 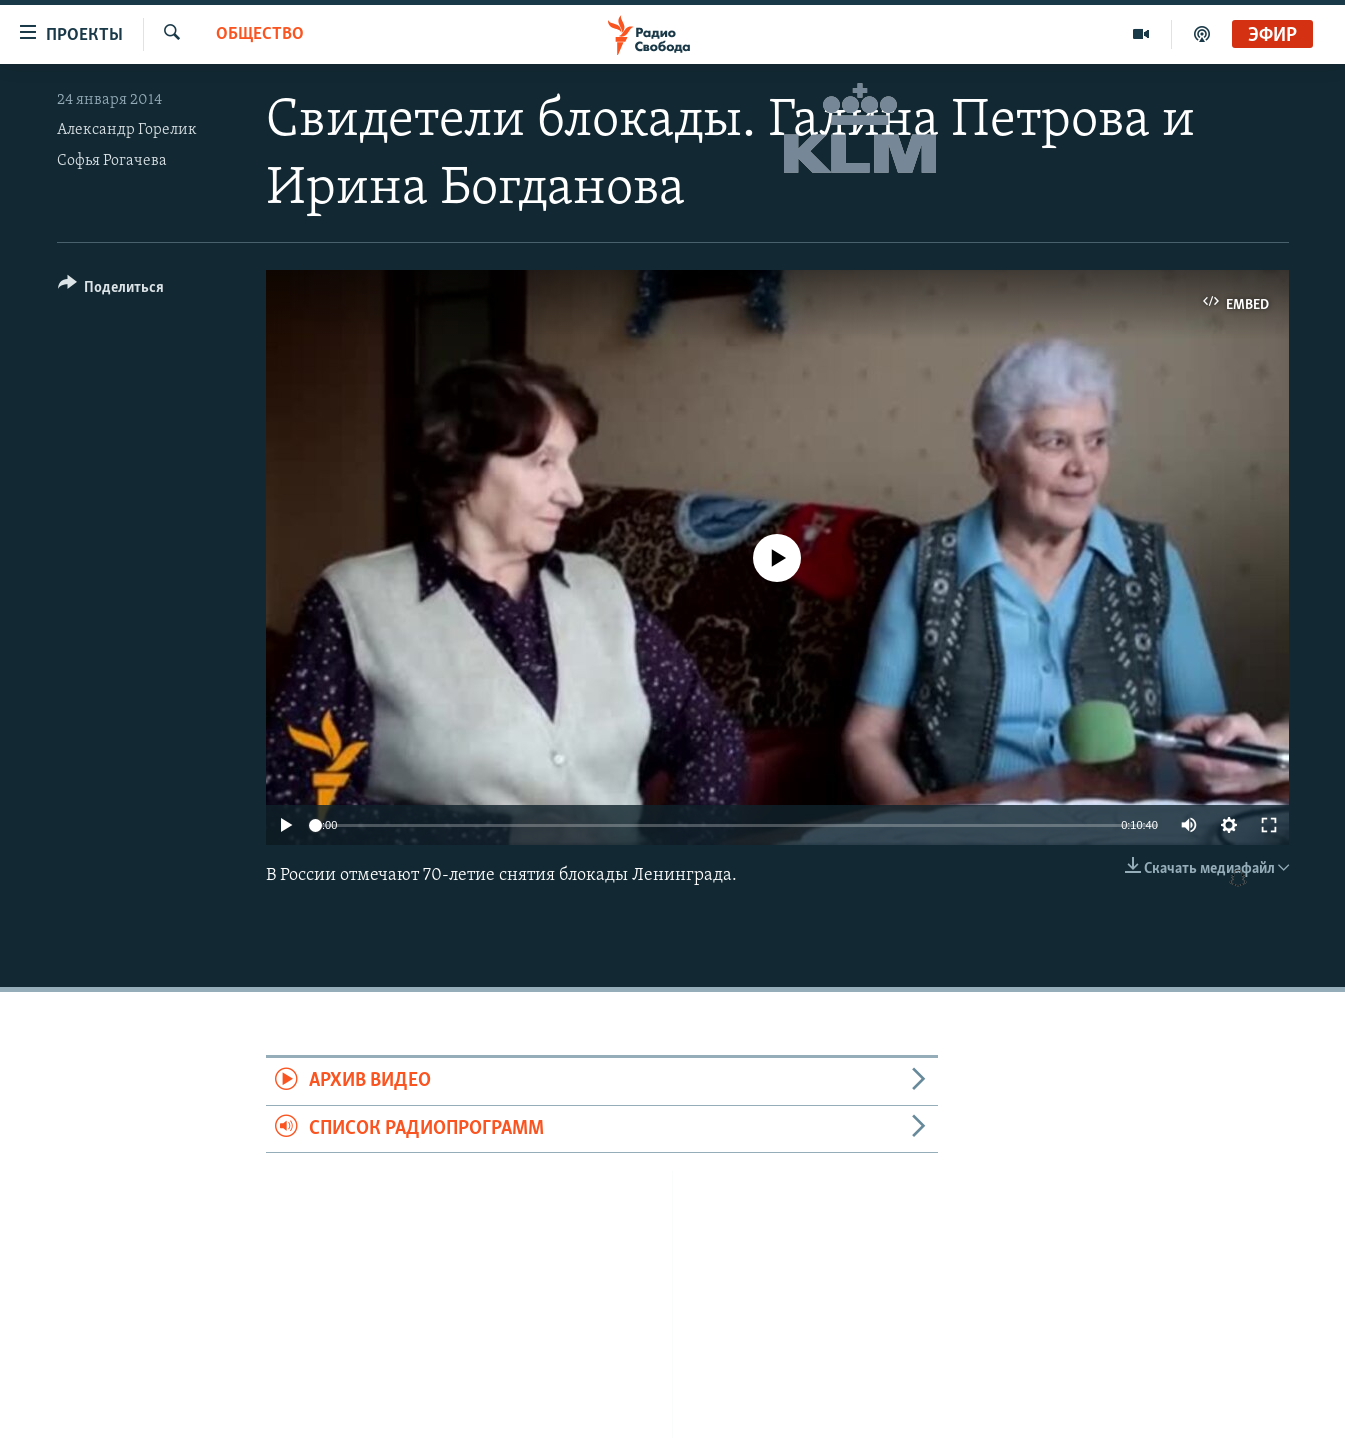 What do you see at coordinates (1238, 878) in the screenshot?
I see `open snapchat app` at bounding box center [1238, 878].